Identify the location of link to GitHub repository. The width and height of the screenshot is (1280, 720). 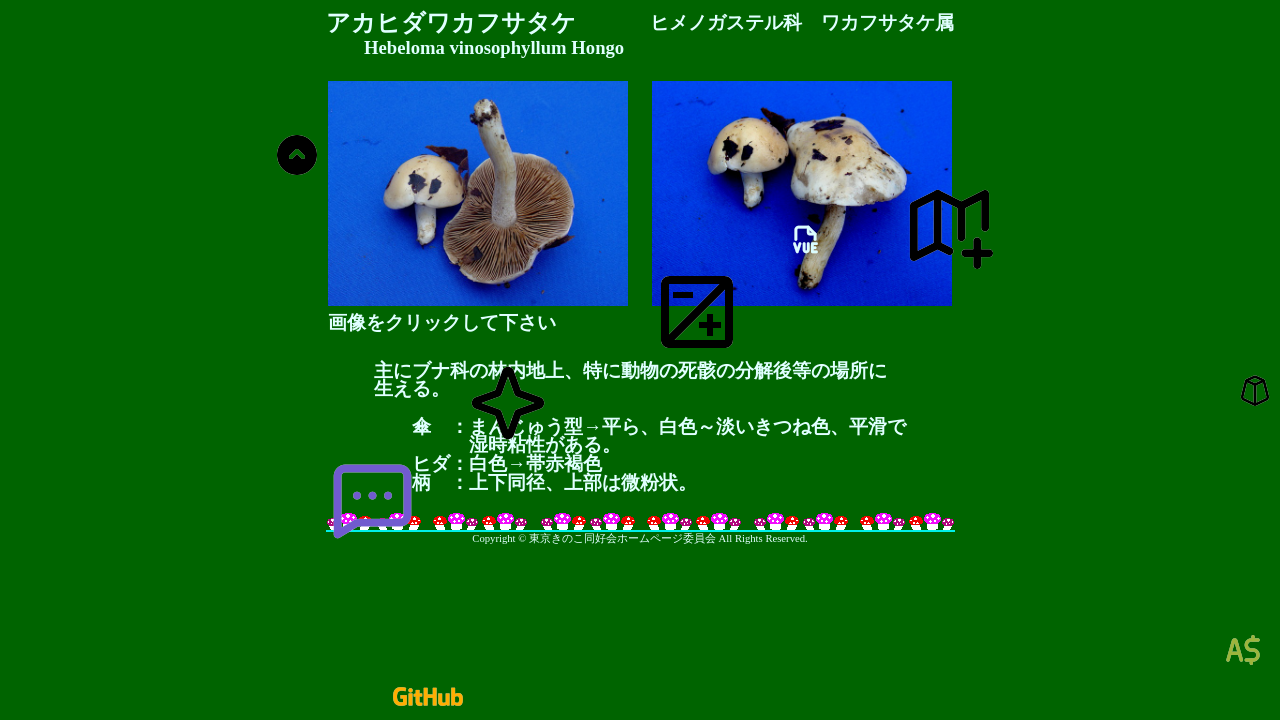
(428, 696).